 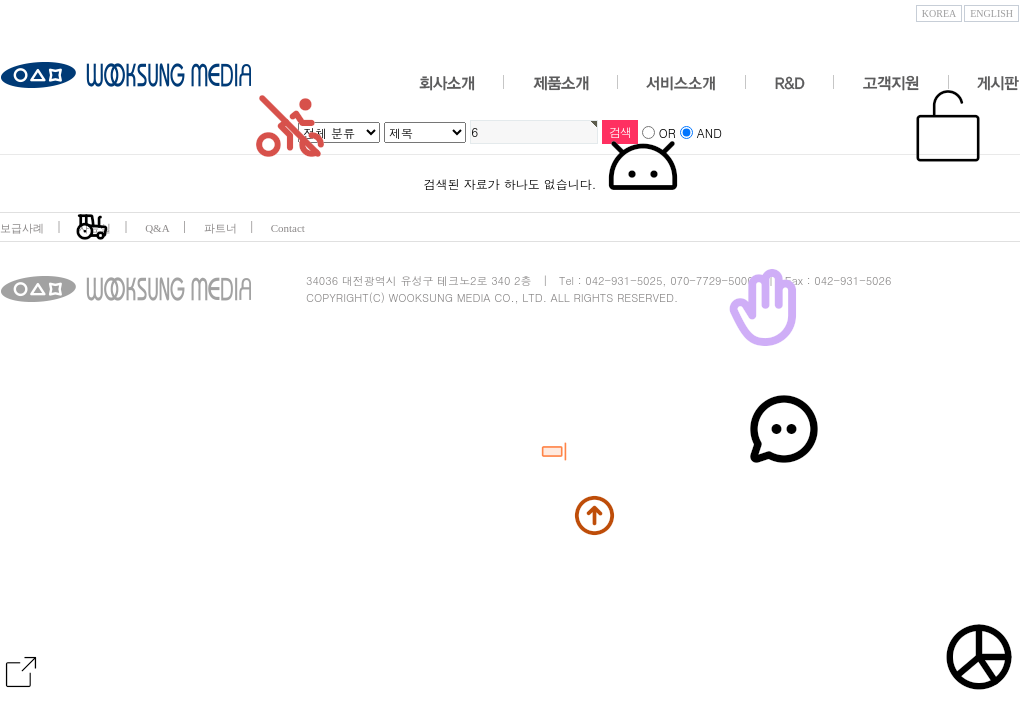 What do you see at coordinates (948, 130) in the screenshot?
I see `unlocked or unsecured state` at bounding box center [948, 130].